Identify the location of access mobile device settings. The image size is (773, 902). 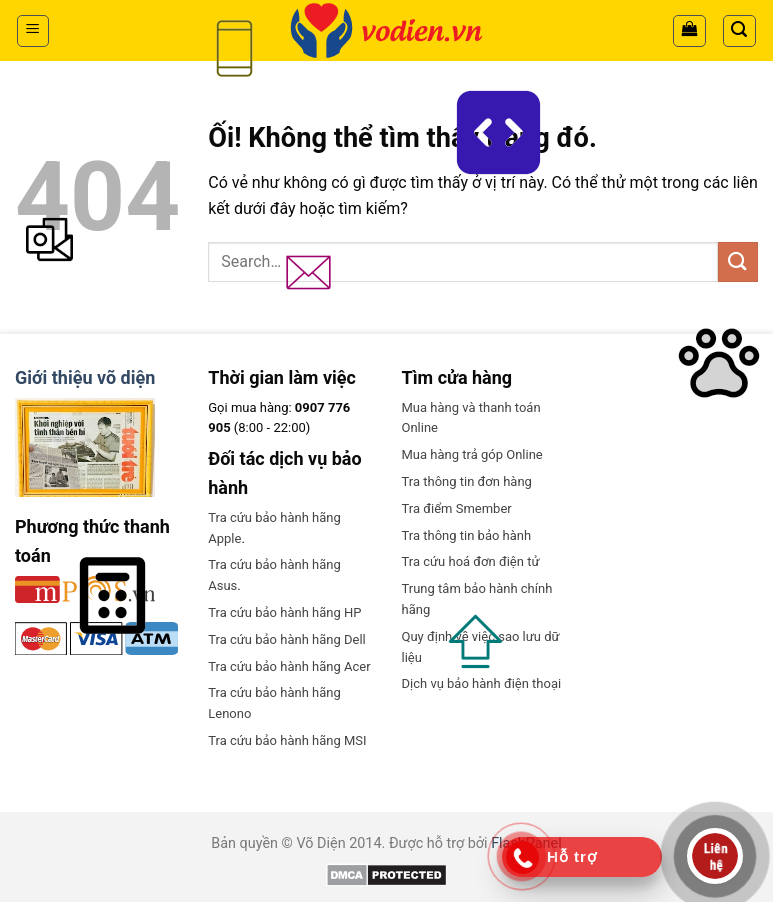
(234, 48).